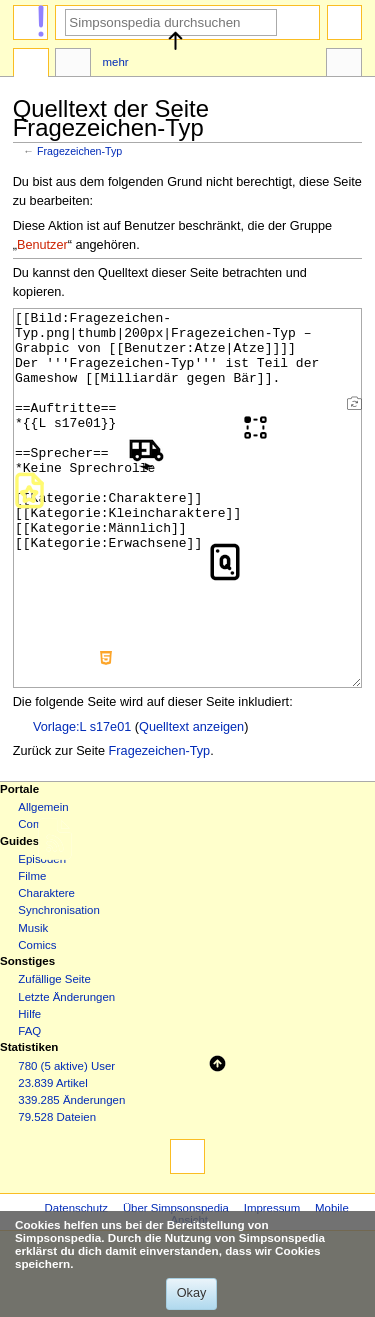 This screenshot has width=375, height=1317. Describe the element at coordinates (175, 40) in the screenshot. I see `scroll to top of page` at that location.